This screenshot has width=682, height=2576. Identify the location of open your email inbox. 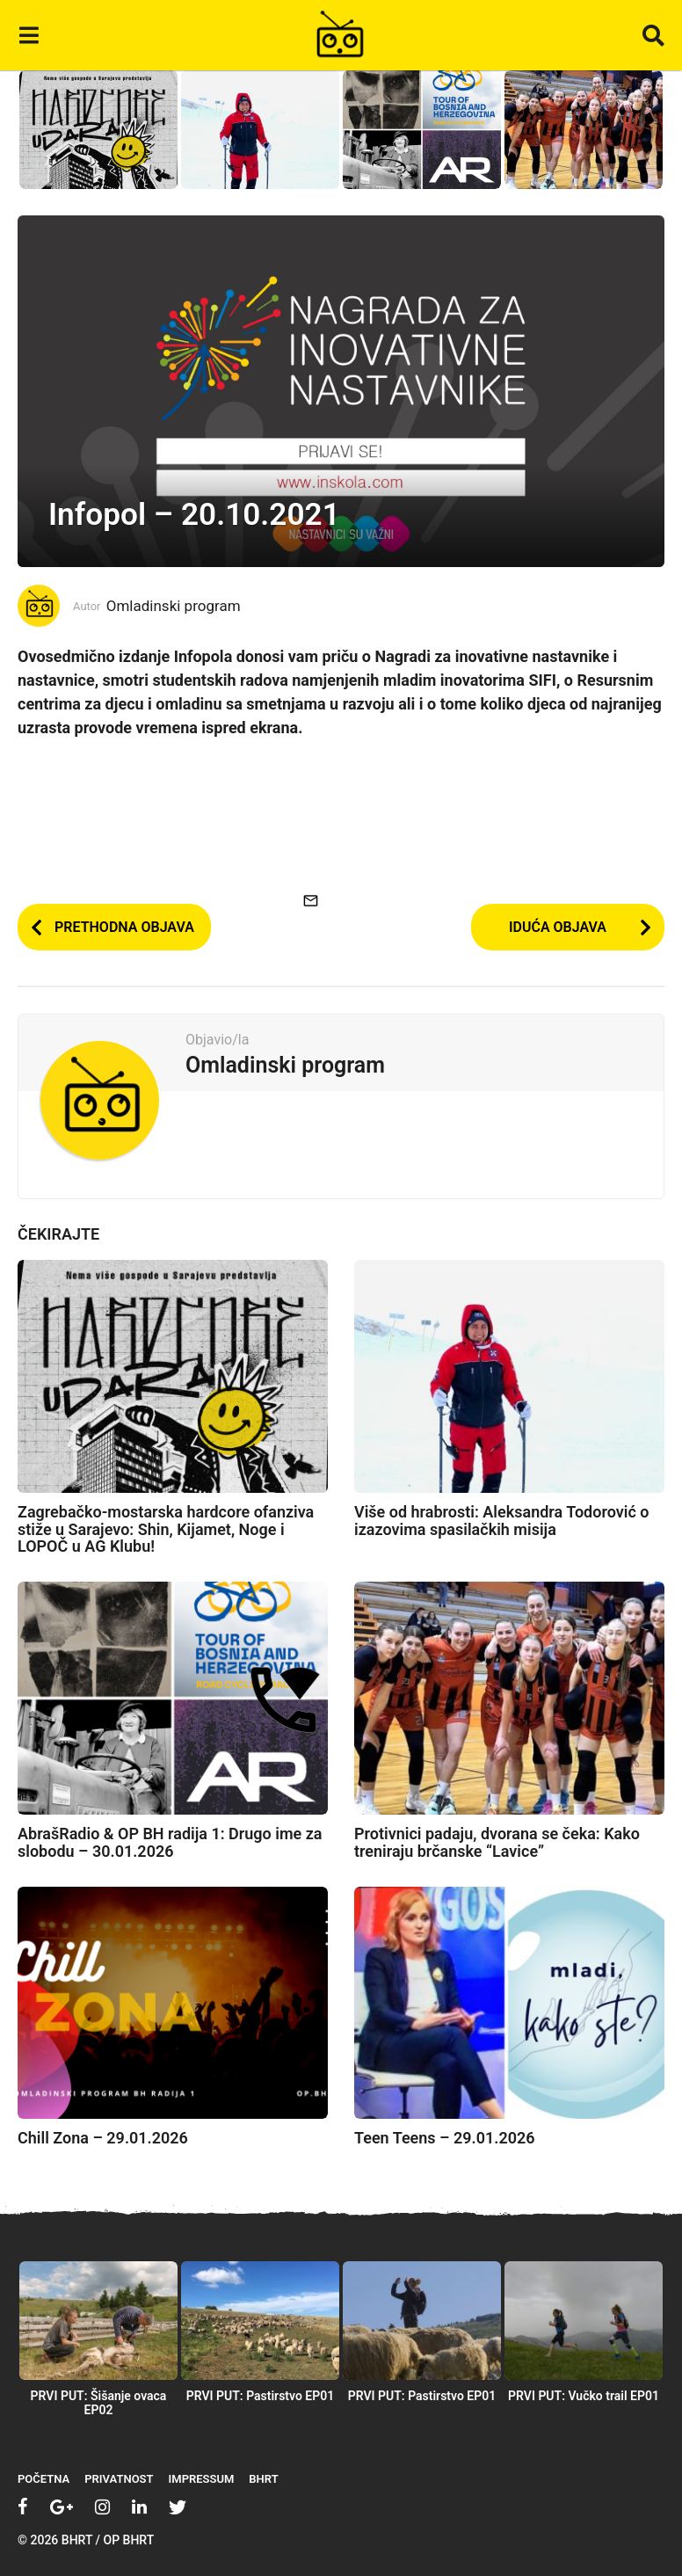
(310, 900).